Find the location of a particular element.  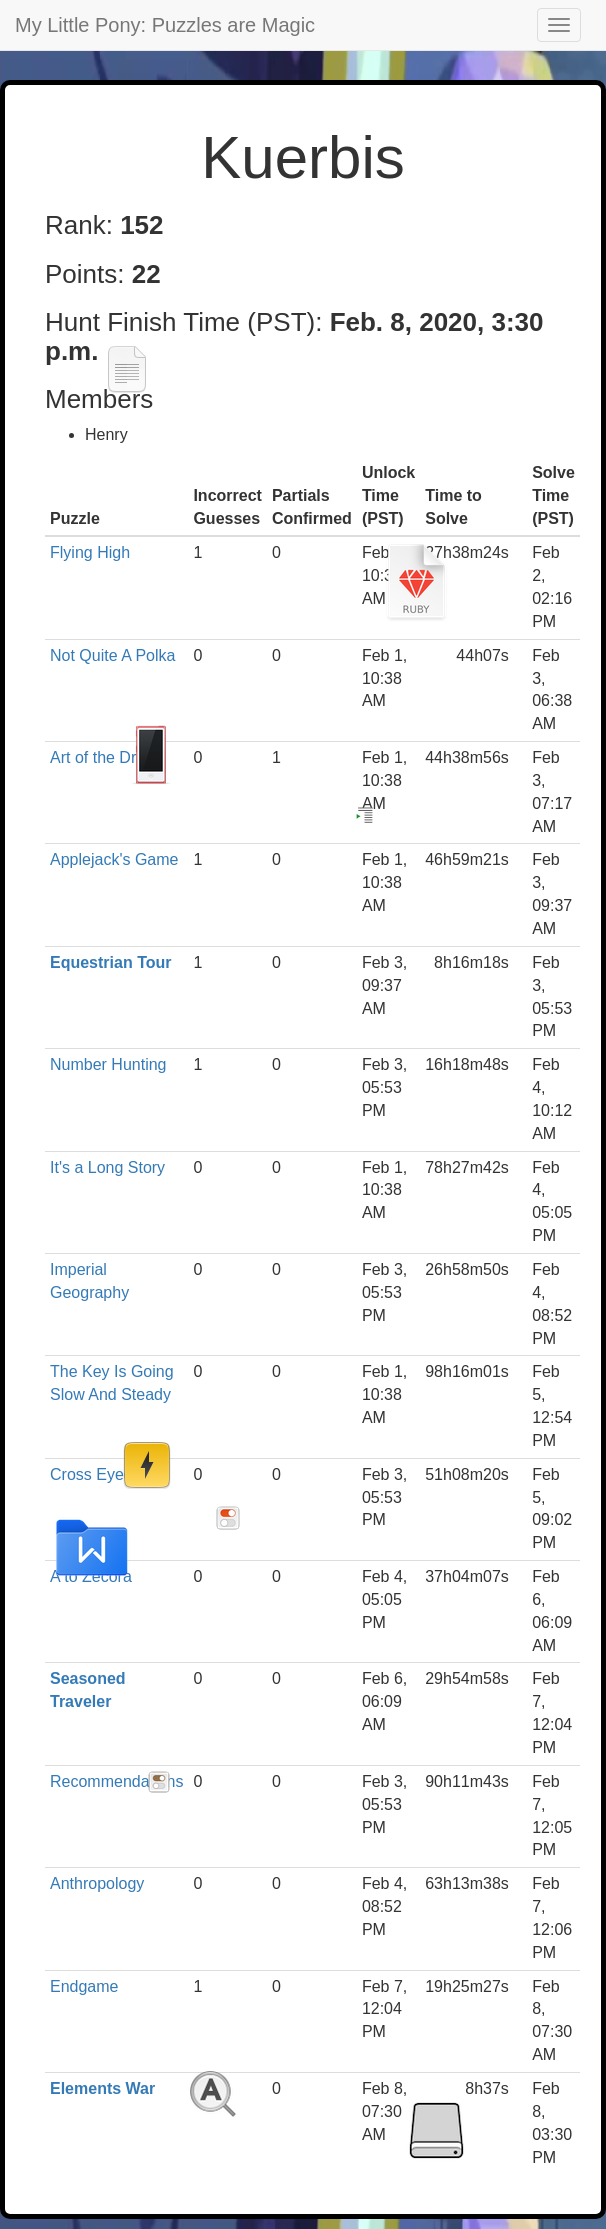

search within the current project is located at coordinates (213, 2094).